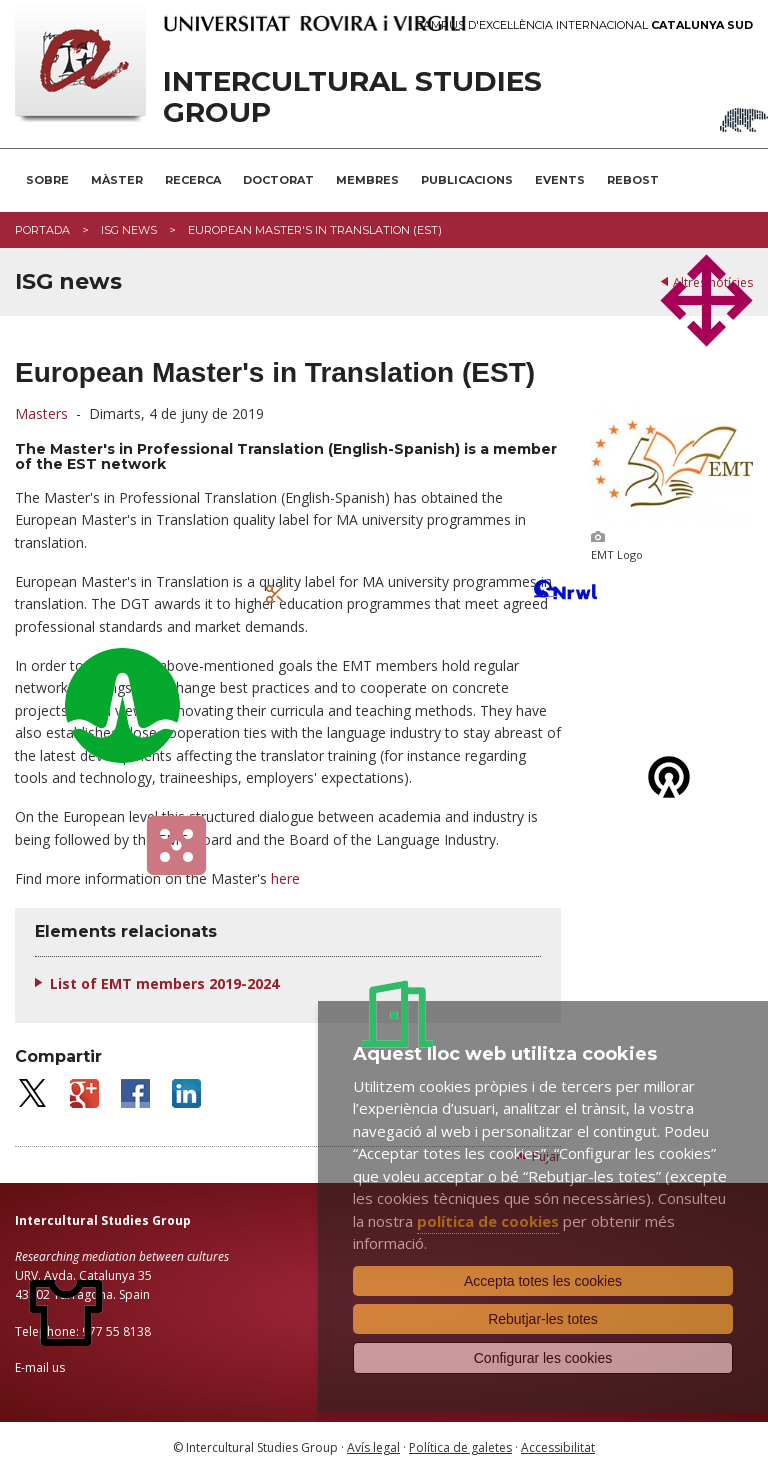 The width and height of the screenshot is (768, 1472). Describe the element at coordinates (176, 845) in the screenshot. I see `randomize or shuffle content` at that location.